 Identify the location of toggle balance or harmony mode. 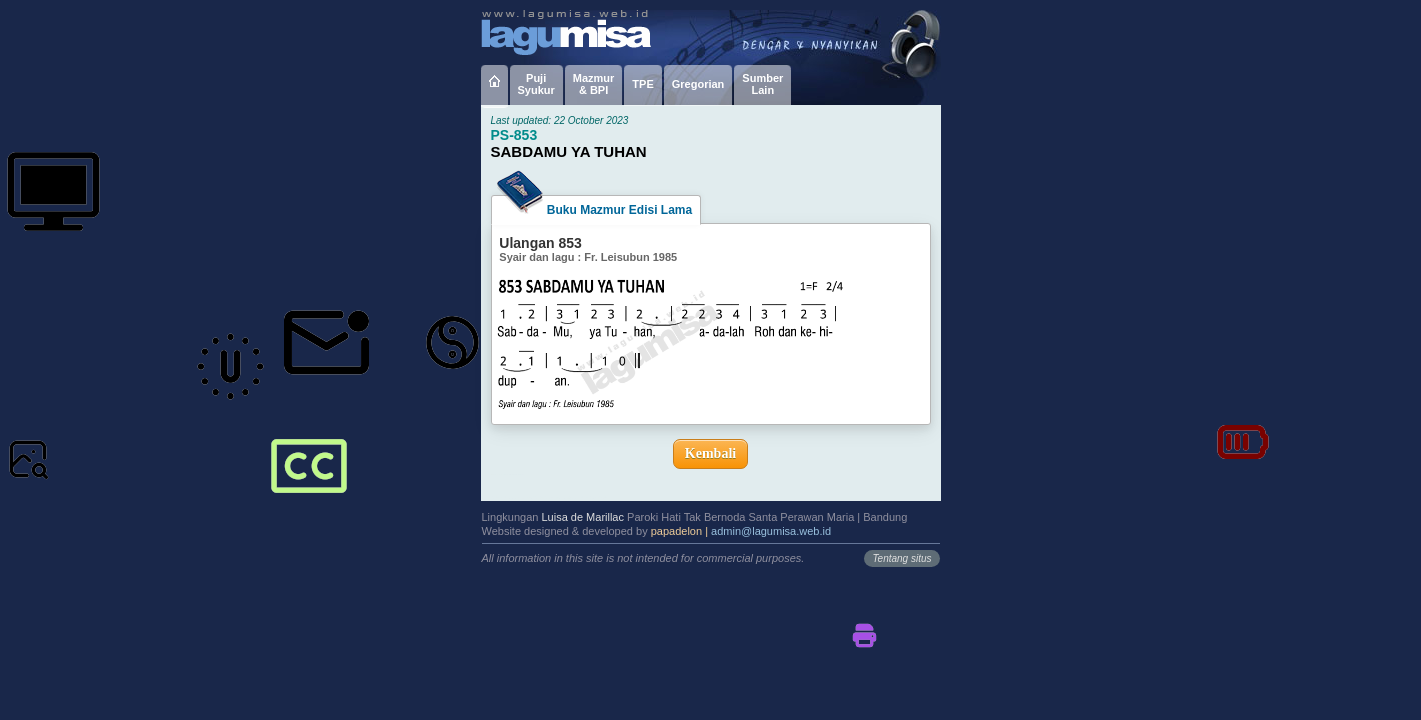
(452, 342).